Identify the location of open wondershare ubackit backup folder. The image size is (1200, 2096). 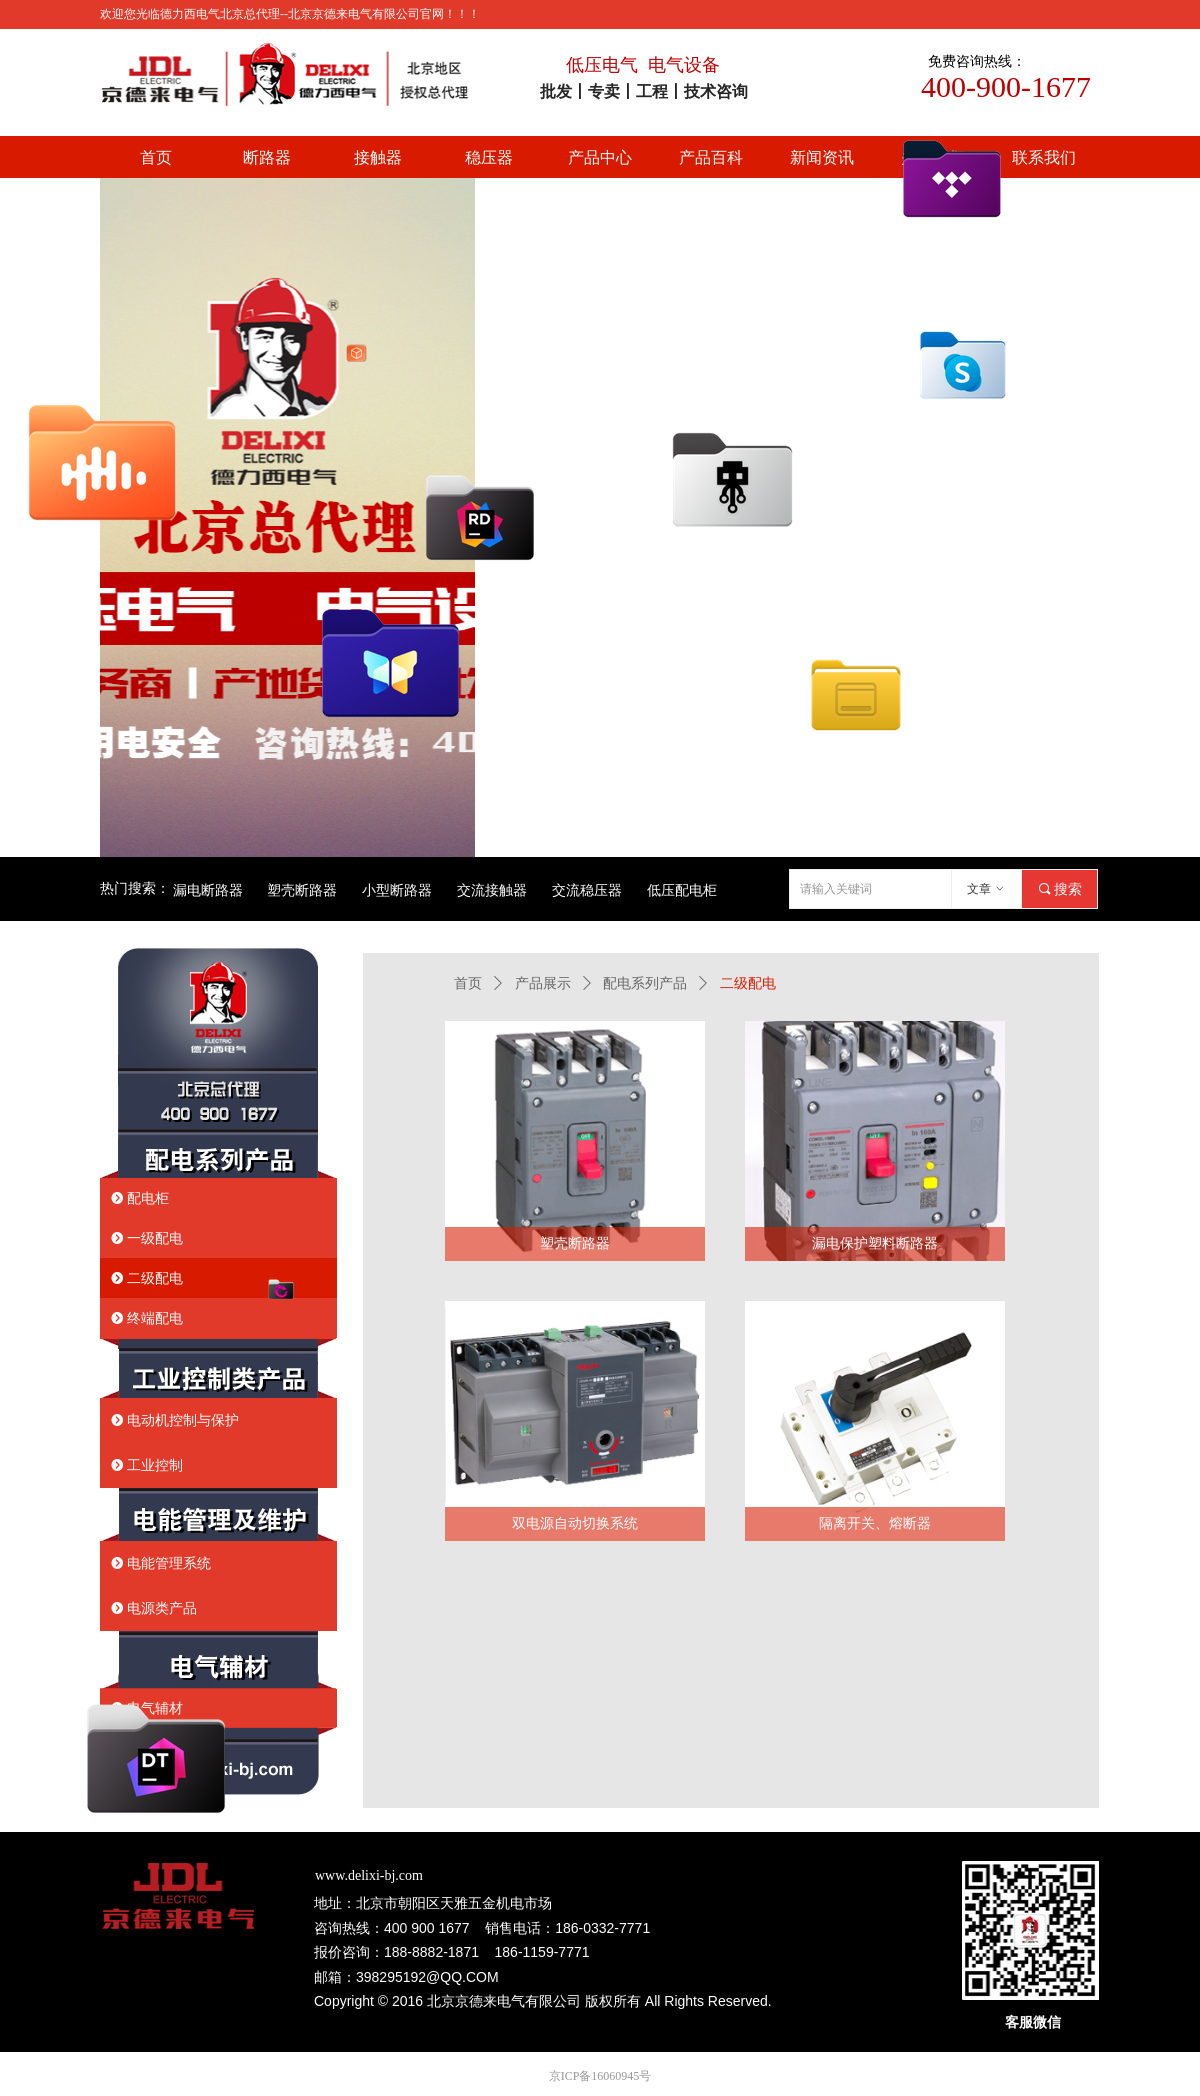
(390, 667).